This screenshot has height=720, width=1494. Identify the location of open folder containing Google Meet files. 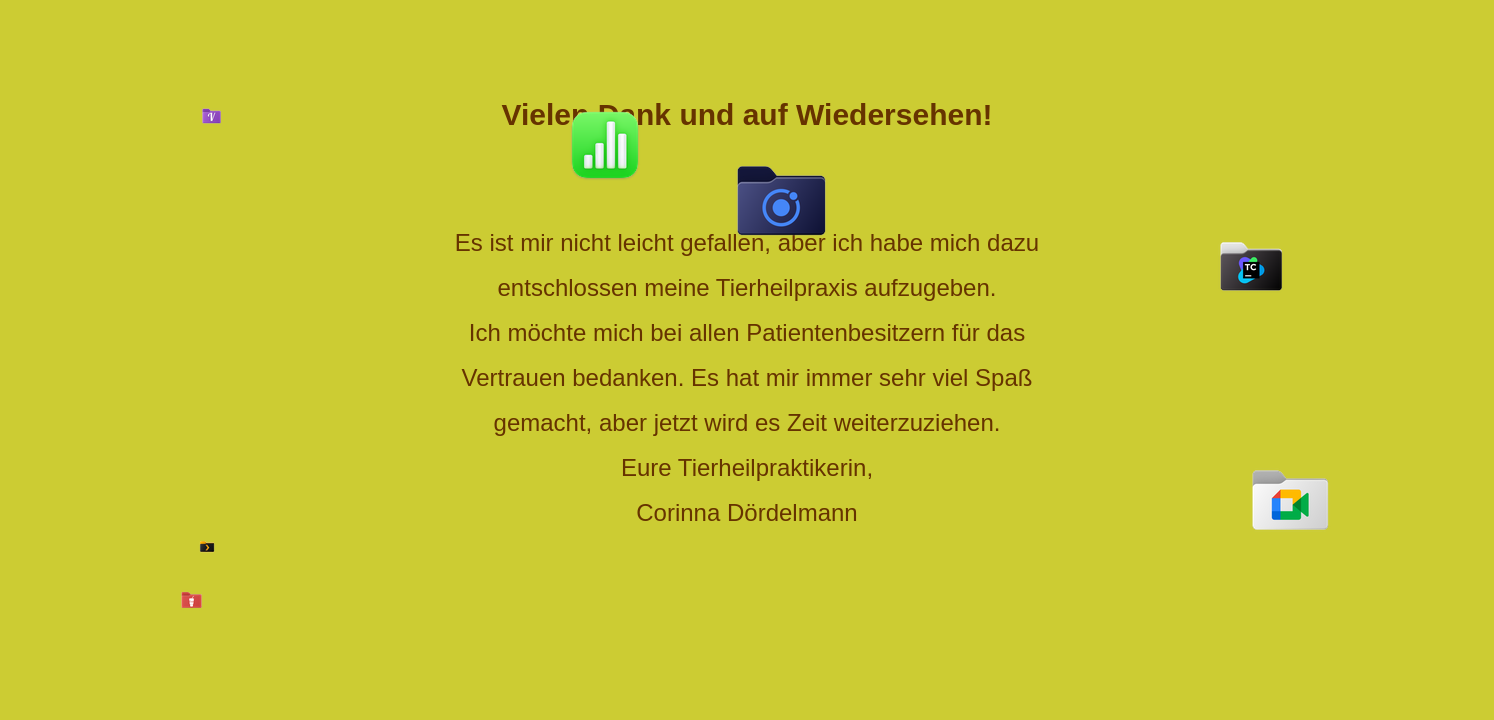
(1290, 502).